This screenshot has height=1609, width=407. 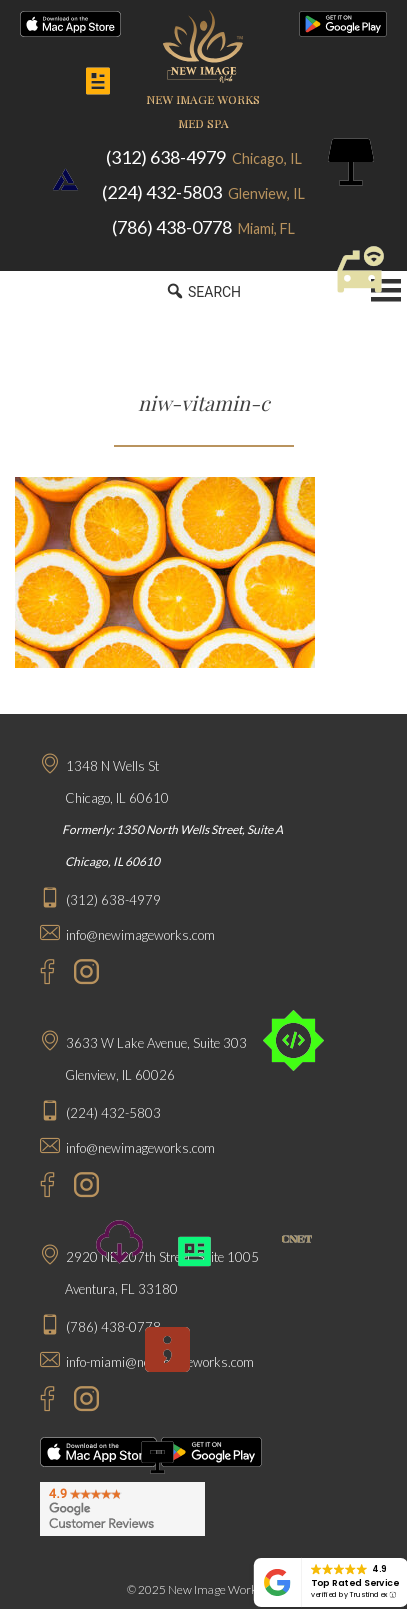 I want to click on open tldraw whiteboard application, so click(x=167, y=1349).